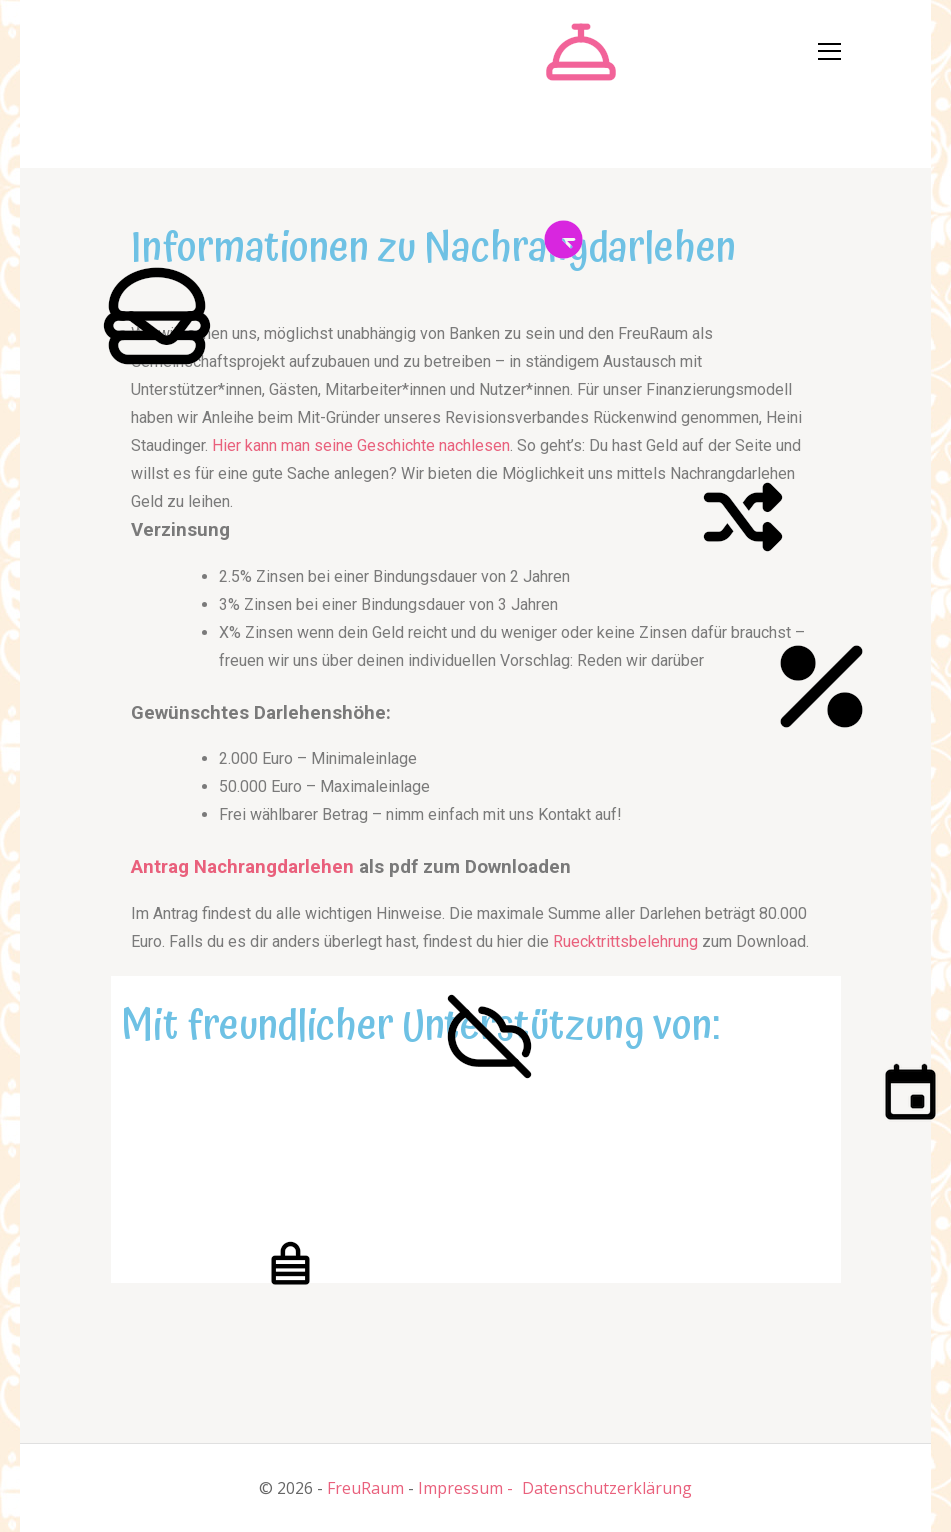 The height and width of the screenshot is (1532, 951). What do you see at coordinates (489, 1036) in the screenshot?
I see `indicates offline or disconnected from cloud services` at bounding box center [489, 1036].